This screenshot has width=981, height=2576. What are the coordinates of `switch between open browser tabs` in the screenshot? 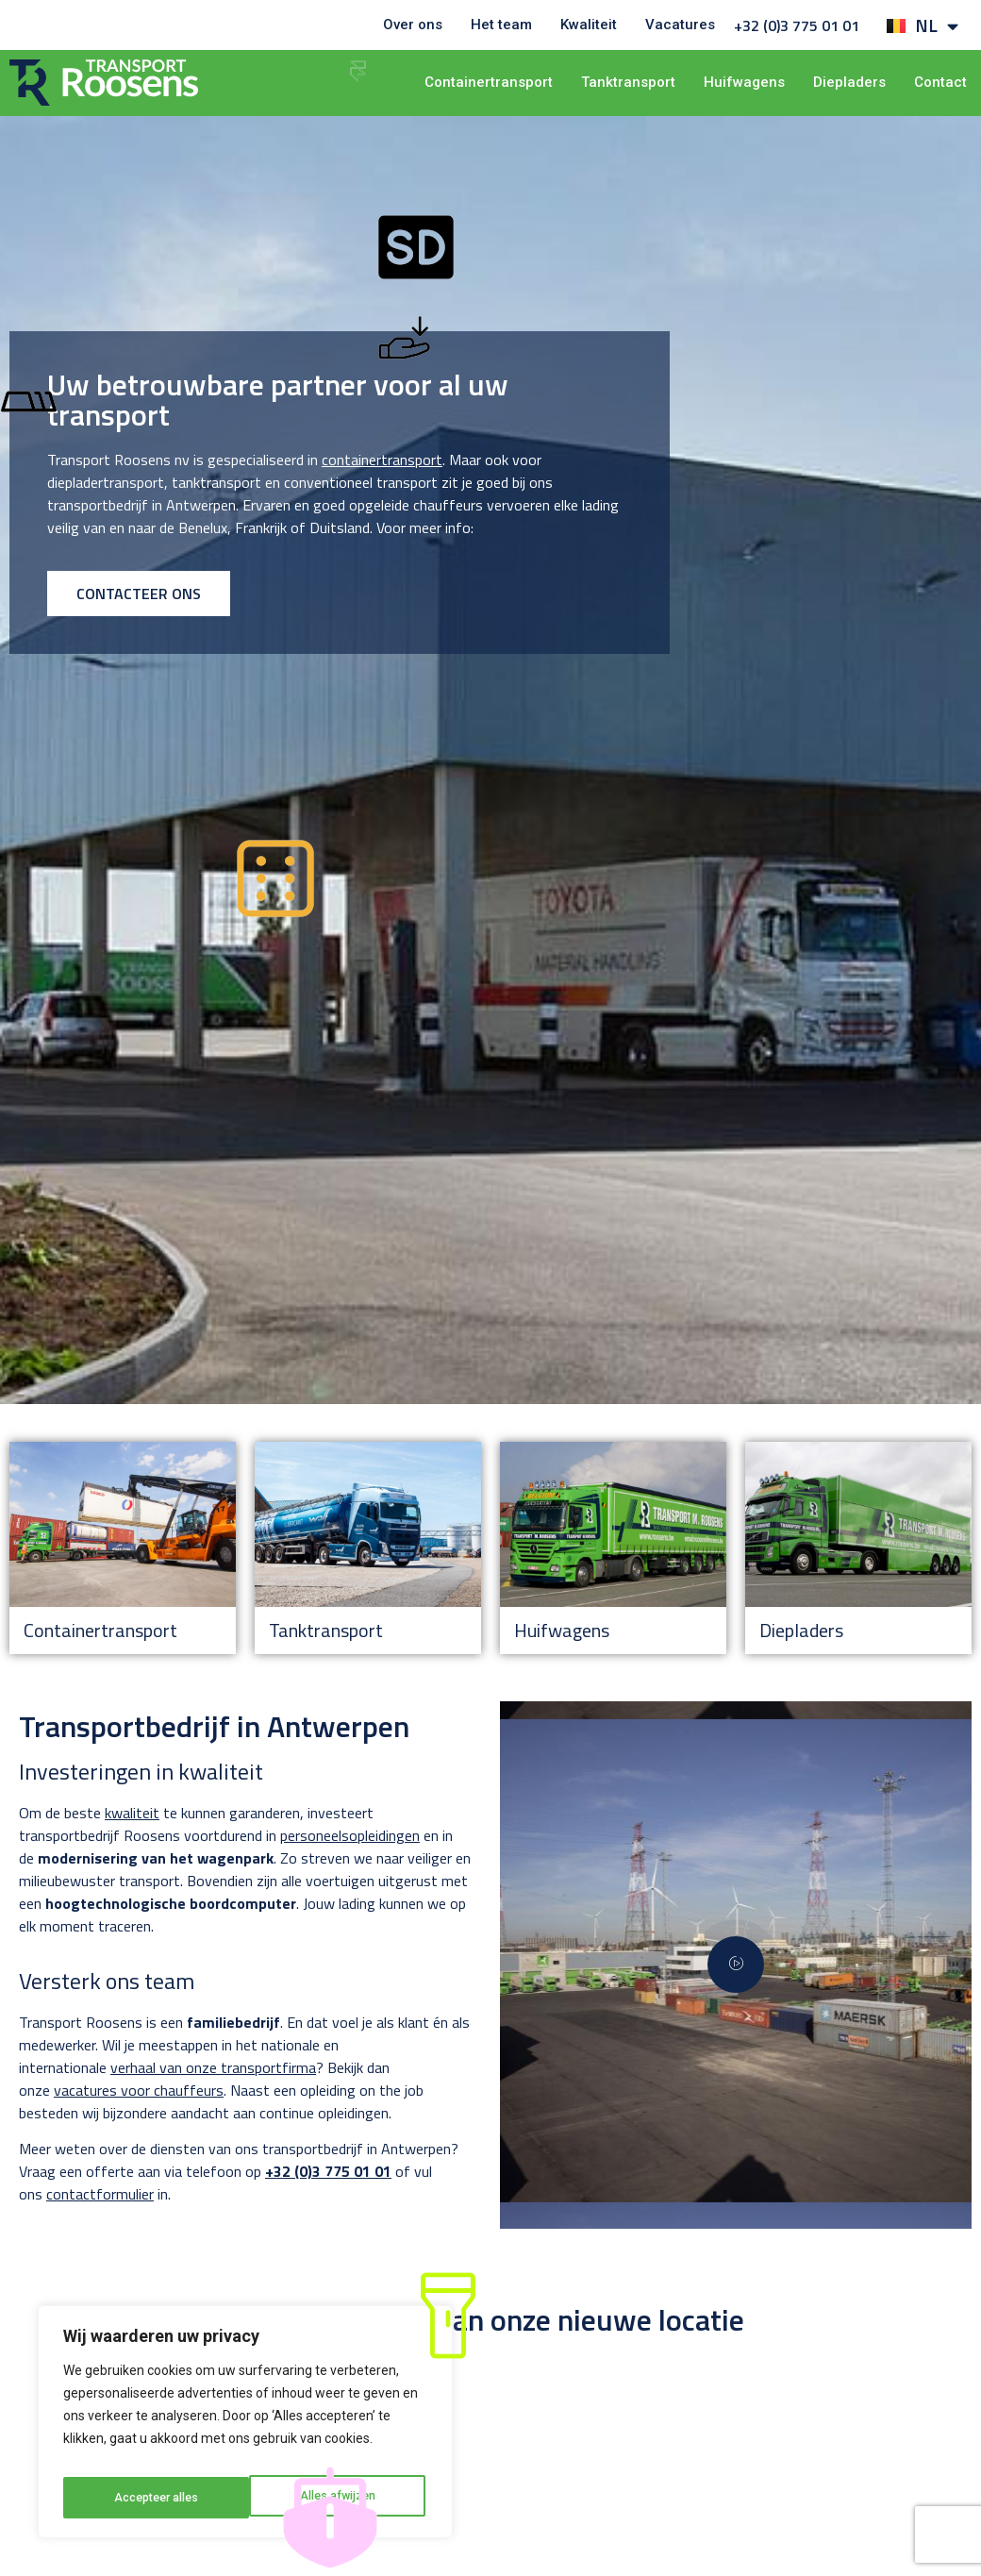 It's located at (28, 401).